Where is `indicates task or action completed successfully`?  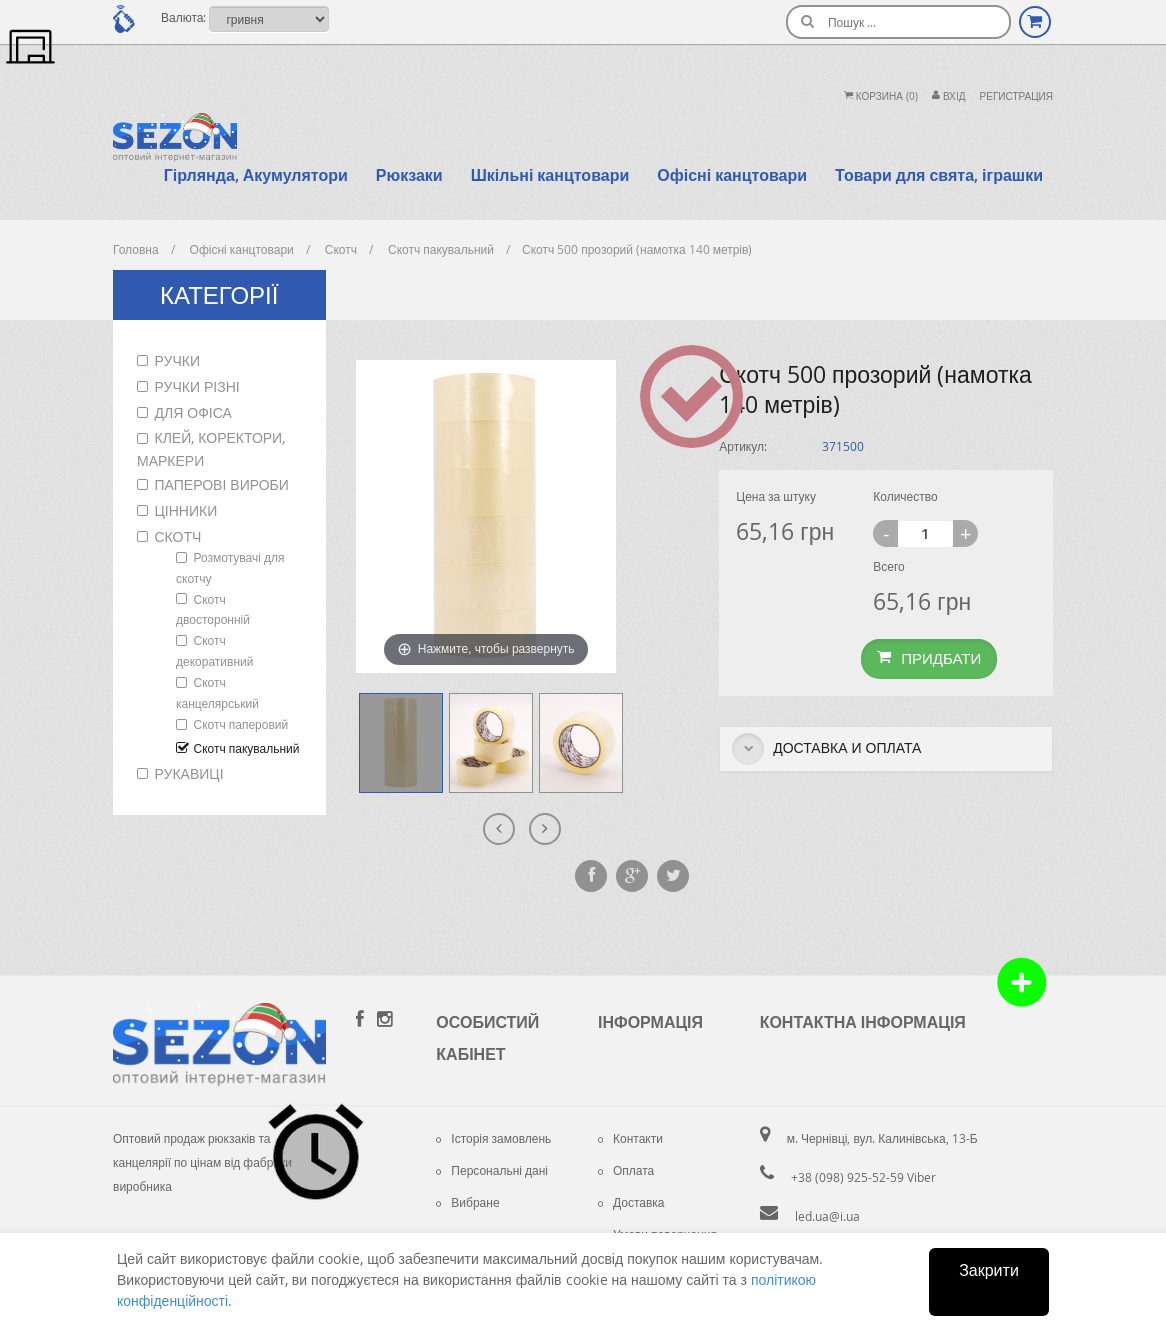 indicates task or action completed successfully is located at coordinates (691, 396).